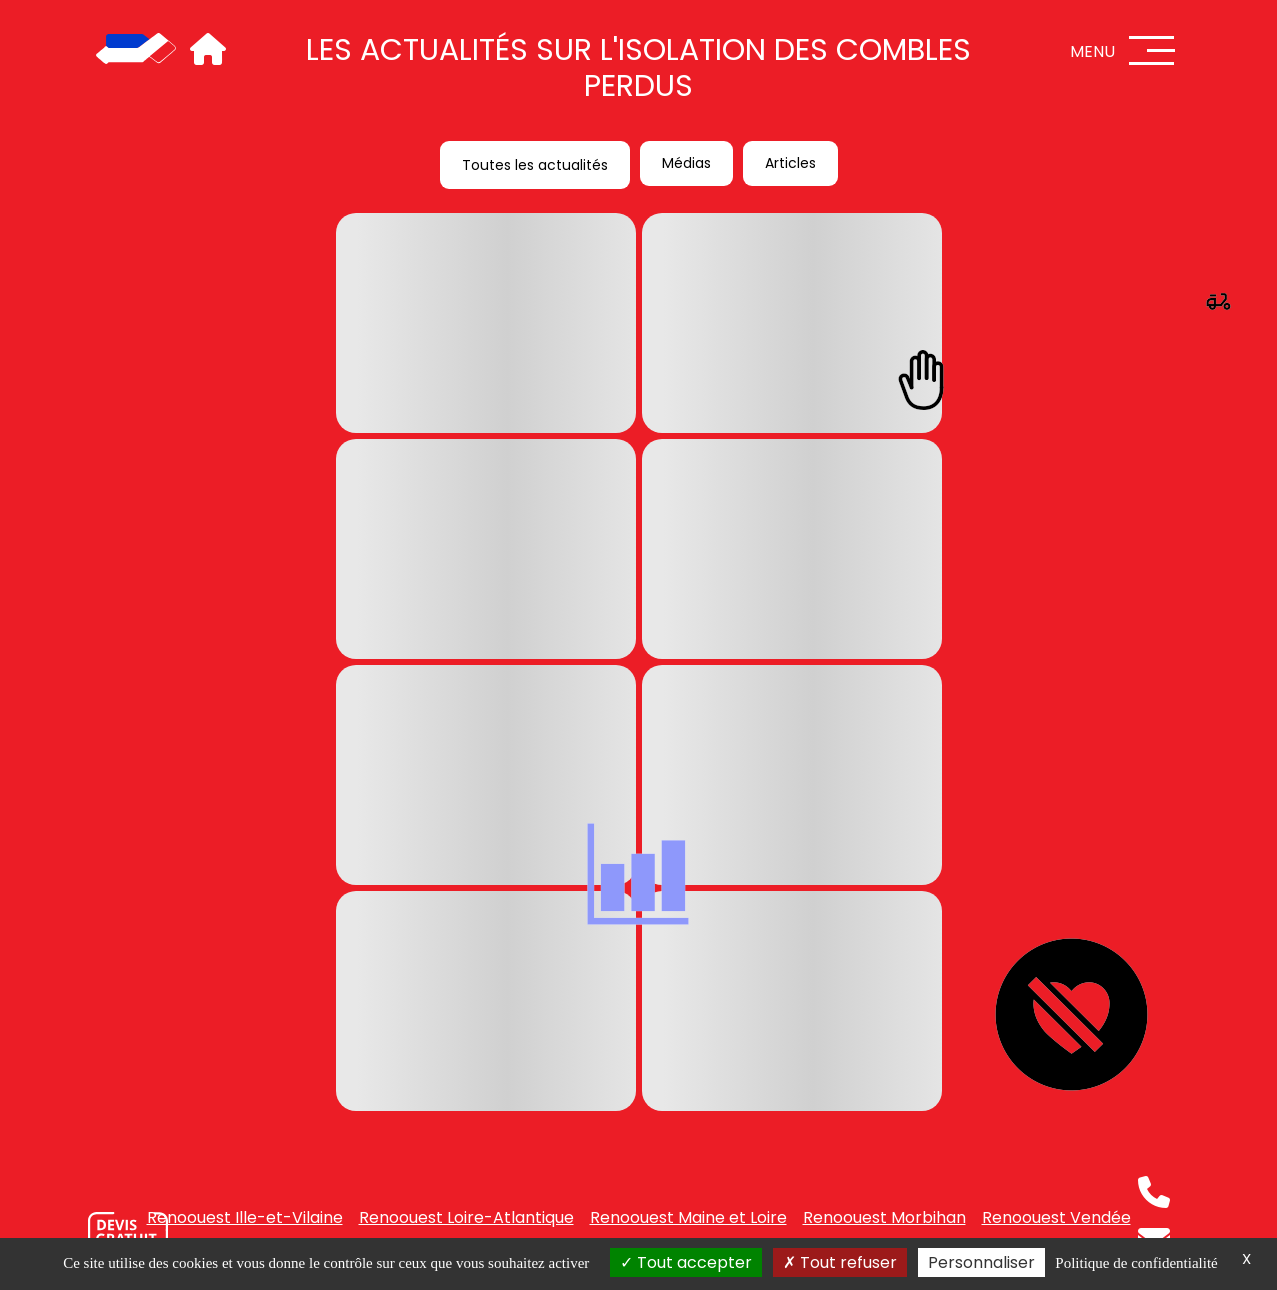  Describe the element at coordinates (1071, 1014) in the screenshot. I see `remove from favorites` at that location.